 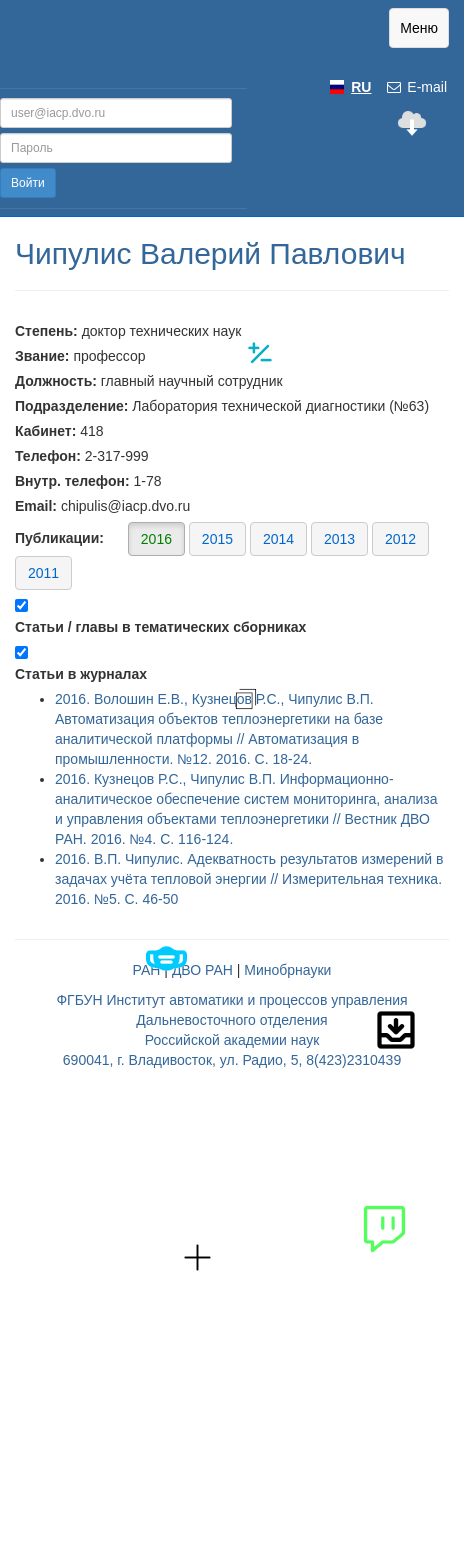 I want to click on copy to clipboard, so click(x=246, y=699).